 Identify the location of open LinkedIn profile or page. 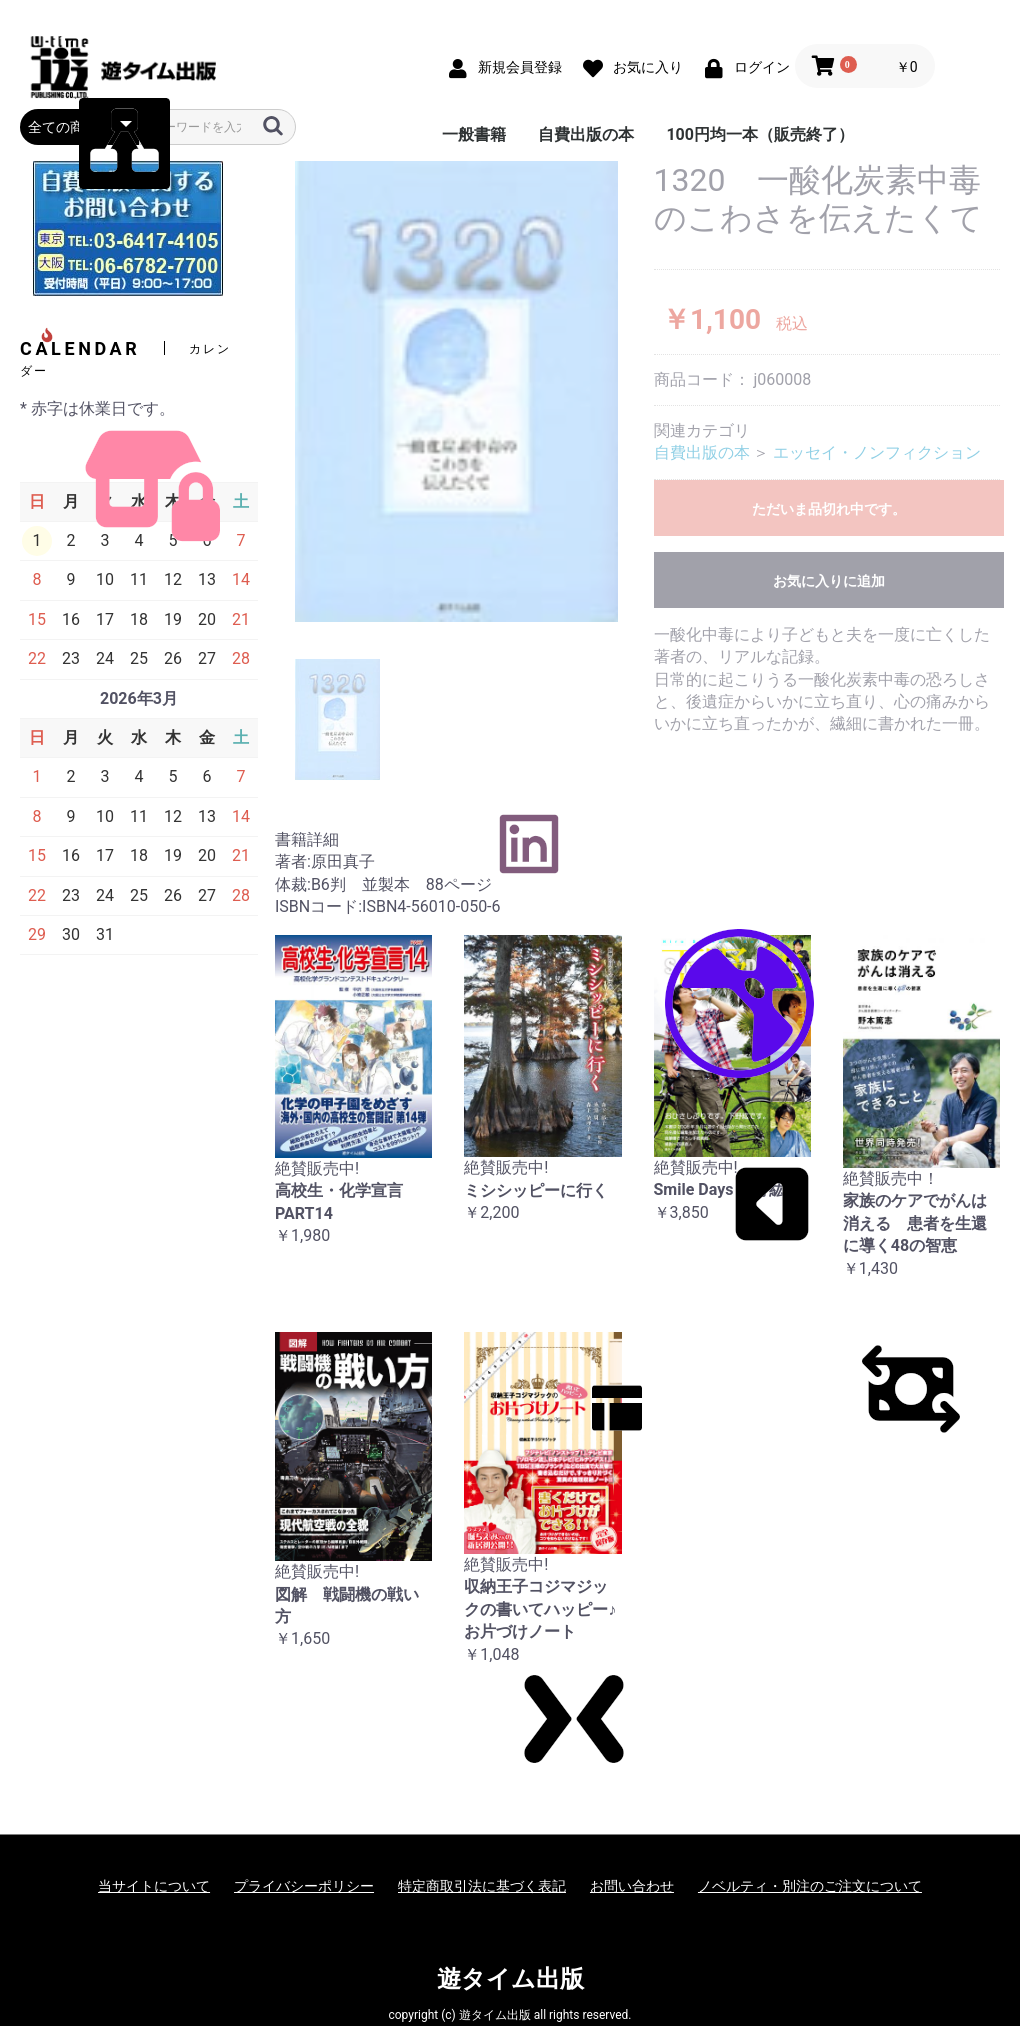
(529, 844).